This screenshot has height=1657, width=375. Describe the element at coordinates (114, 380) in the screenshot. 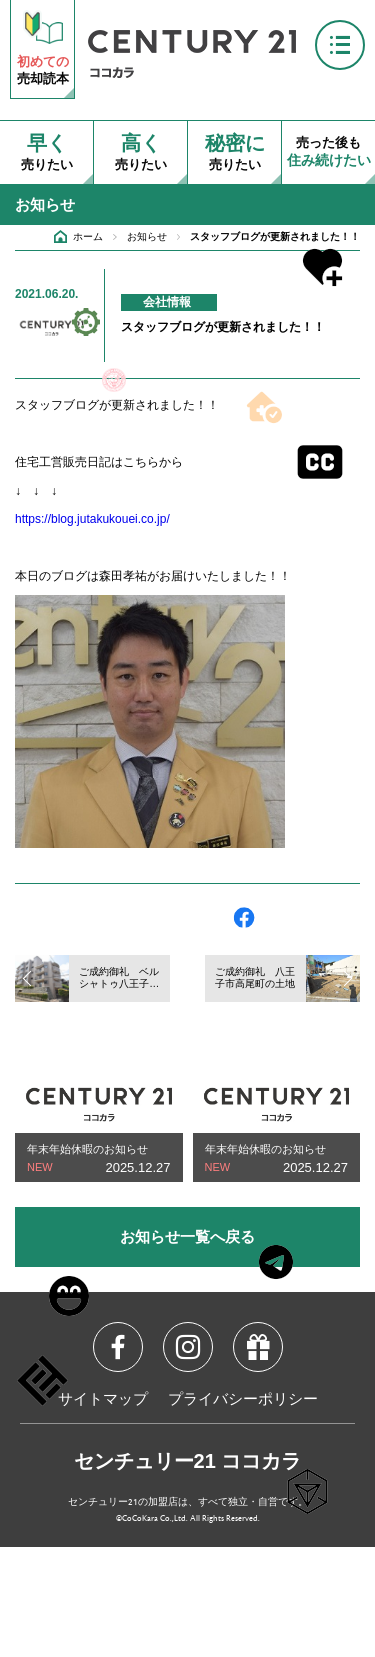

I see `new japan pro-wrestling official logo` at that location.